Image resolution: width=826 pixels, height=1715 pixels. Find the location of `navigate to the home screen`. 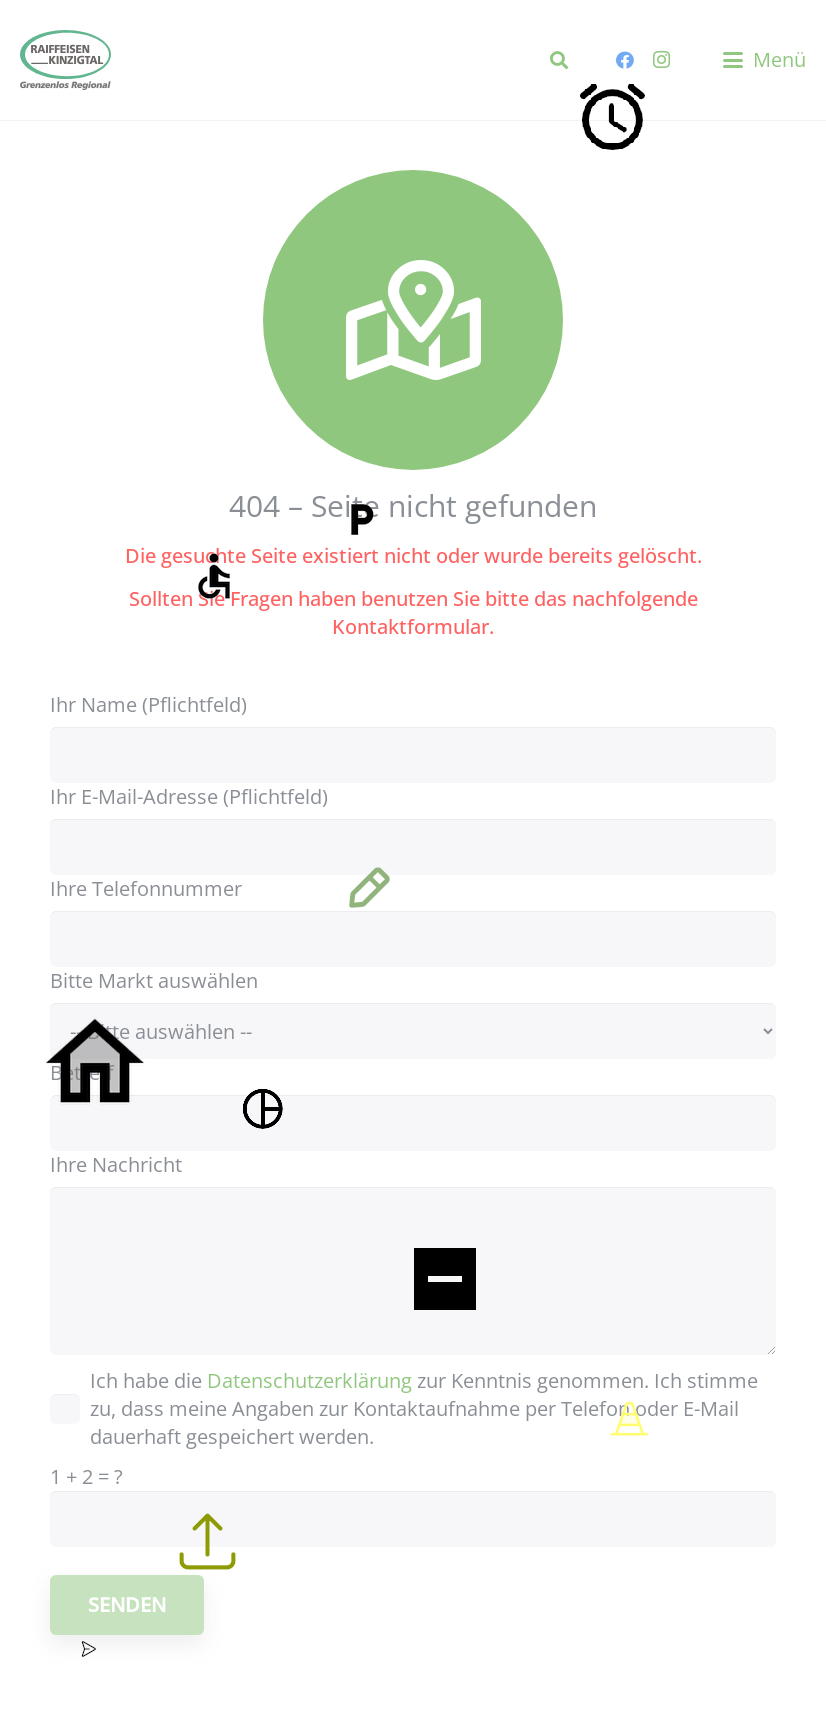

navigate to the home screen is located at coordinates (95, 1063).